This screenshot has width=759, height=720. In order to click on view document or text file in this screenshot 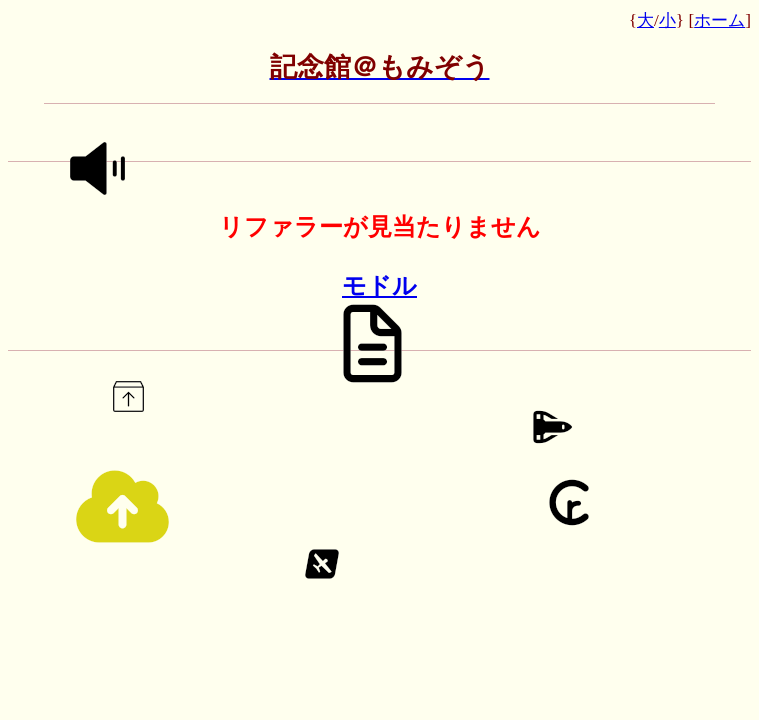, I will do `click(372, 343)`.